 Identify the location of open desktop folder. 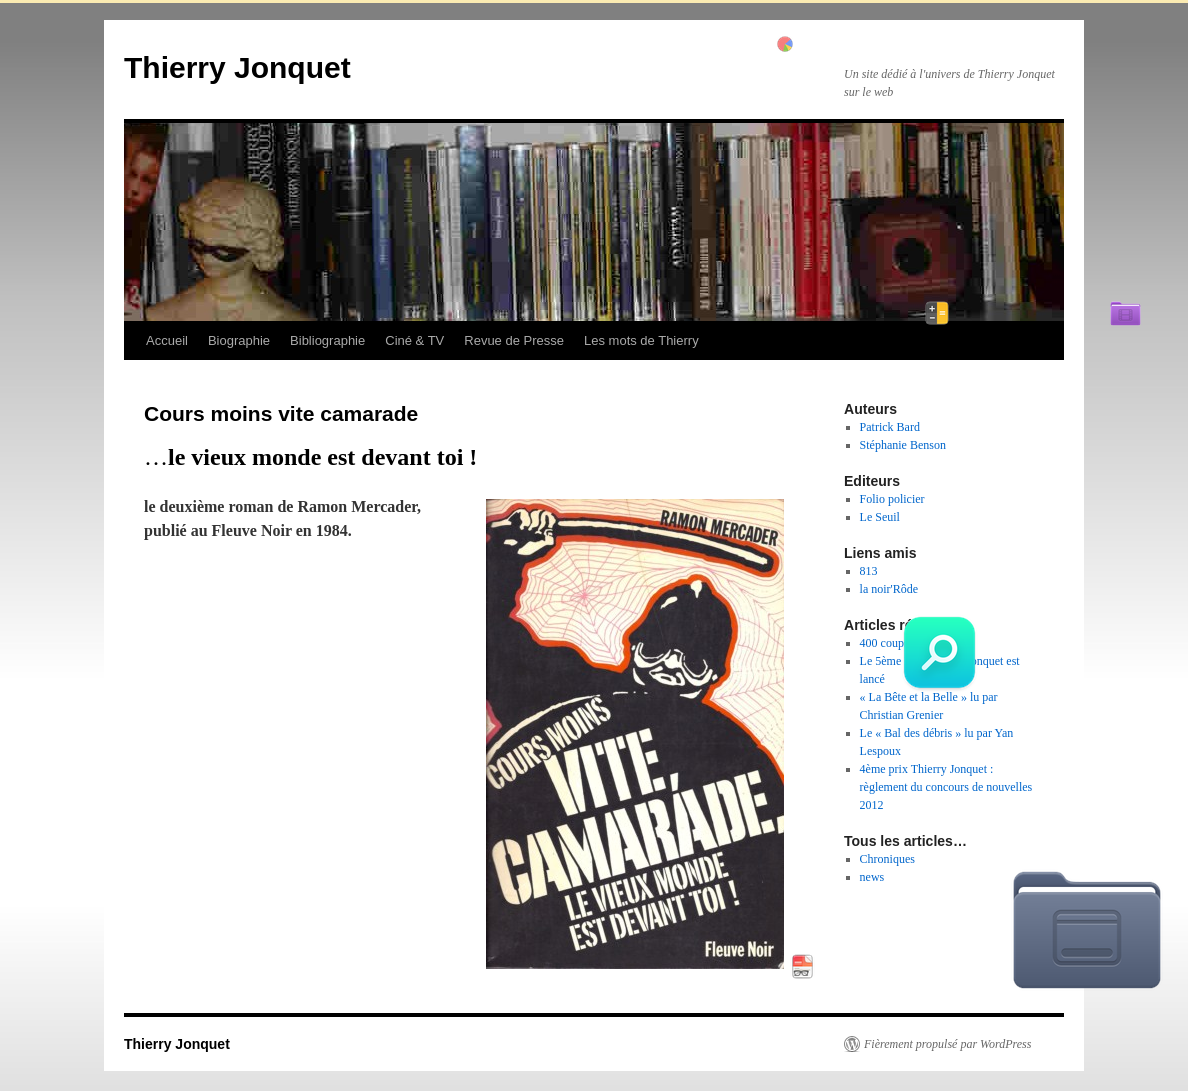
(1087, 930).